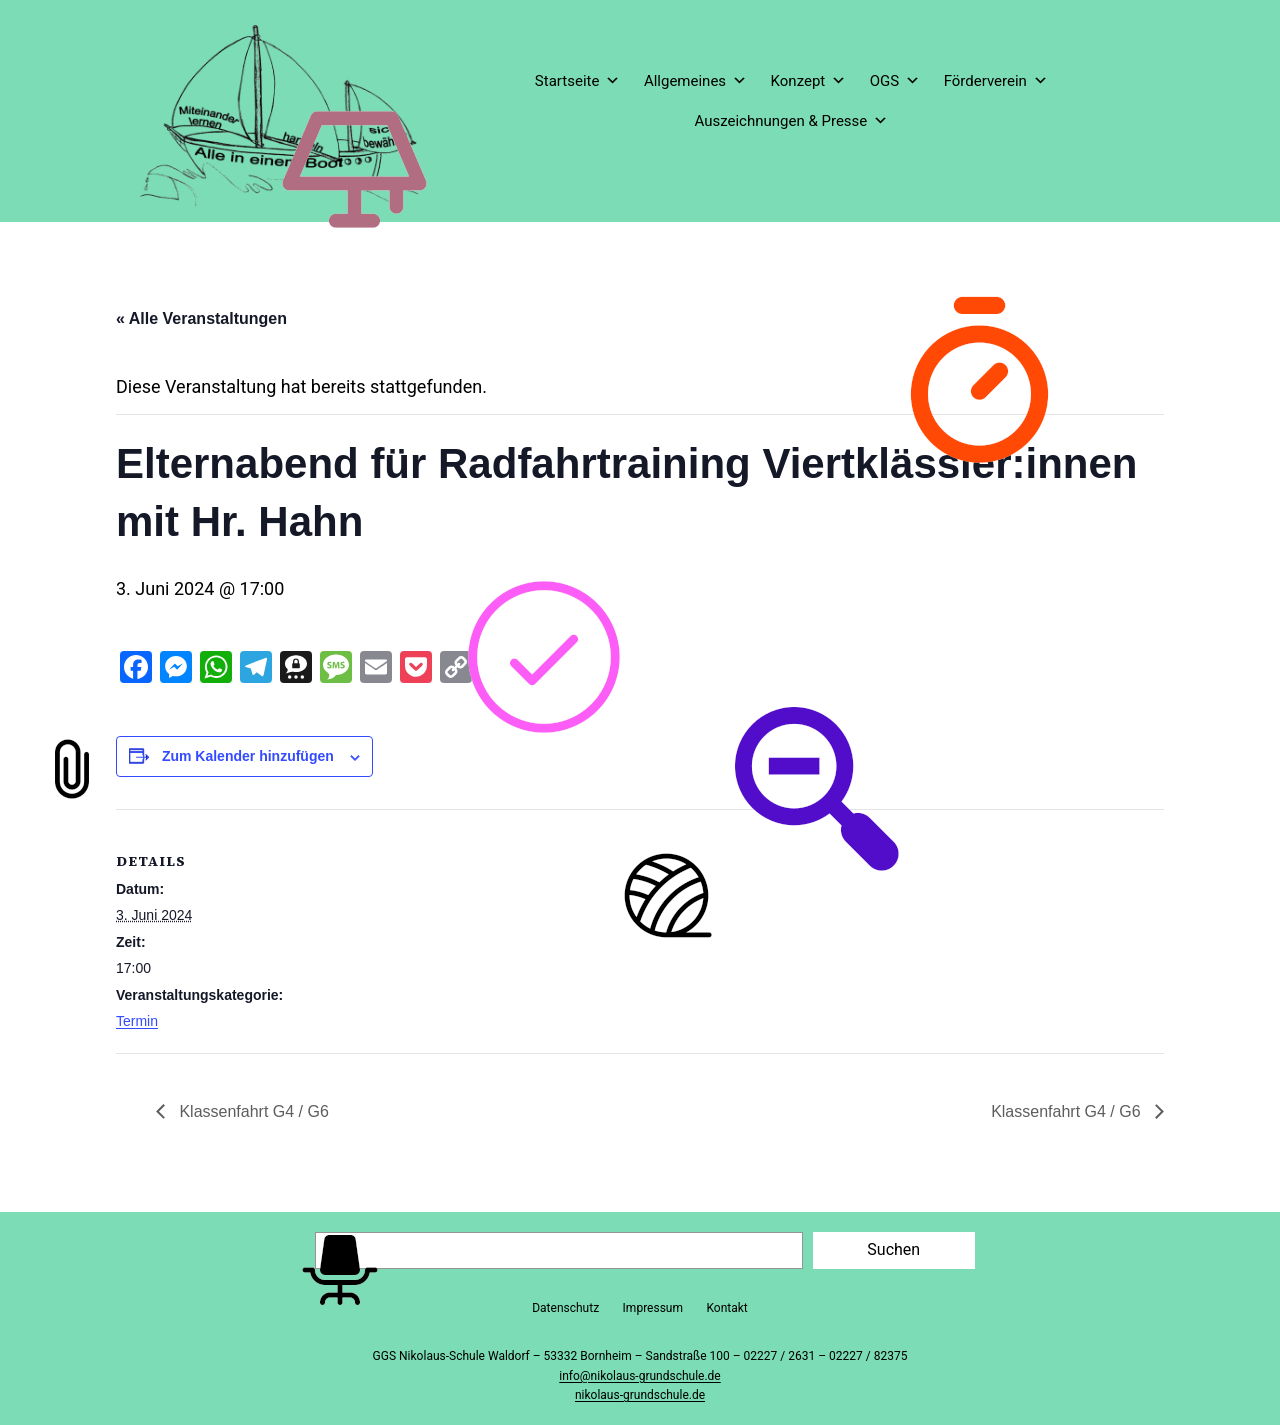 The width and height of the screenshot is (1280, 1425). What do you see at coordinates (819, 791) in the screenshot?
I see `zoom out to see more content` at bounding box center [819, 791].